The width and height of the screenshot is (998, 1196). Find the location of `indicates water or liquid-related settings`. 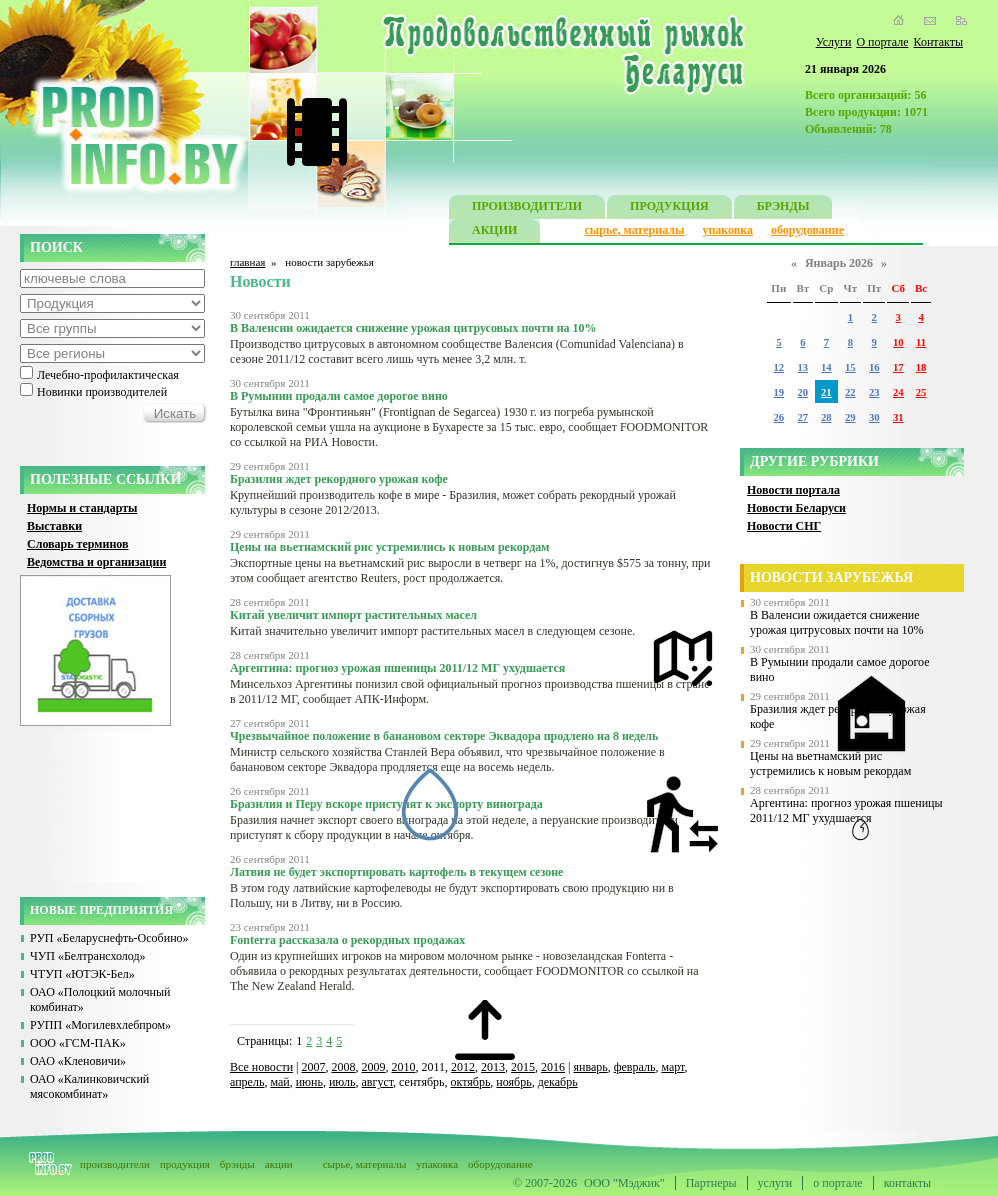

indicates water or liquid-related settings is located at coordinates (430, 807).